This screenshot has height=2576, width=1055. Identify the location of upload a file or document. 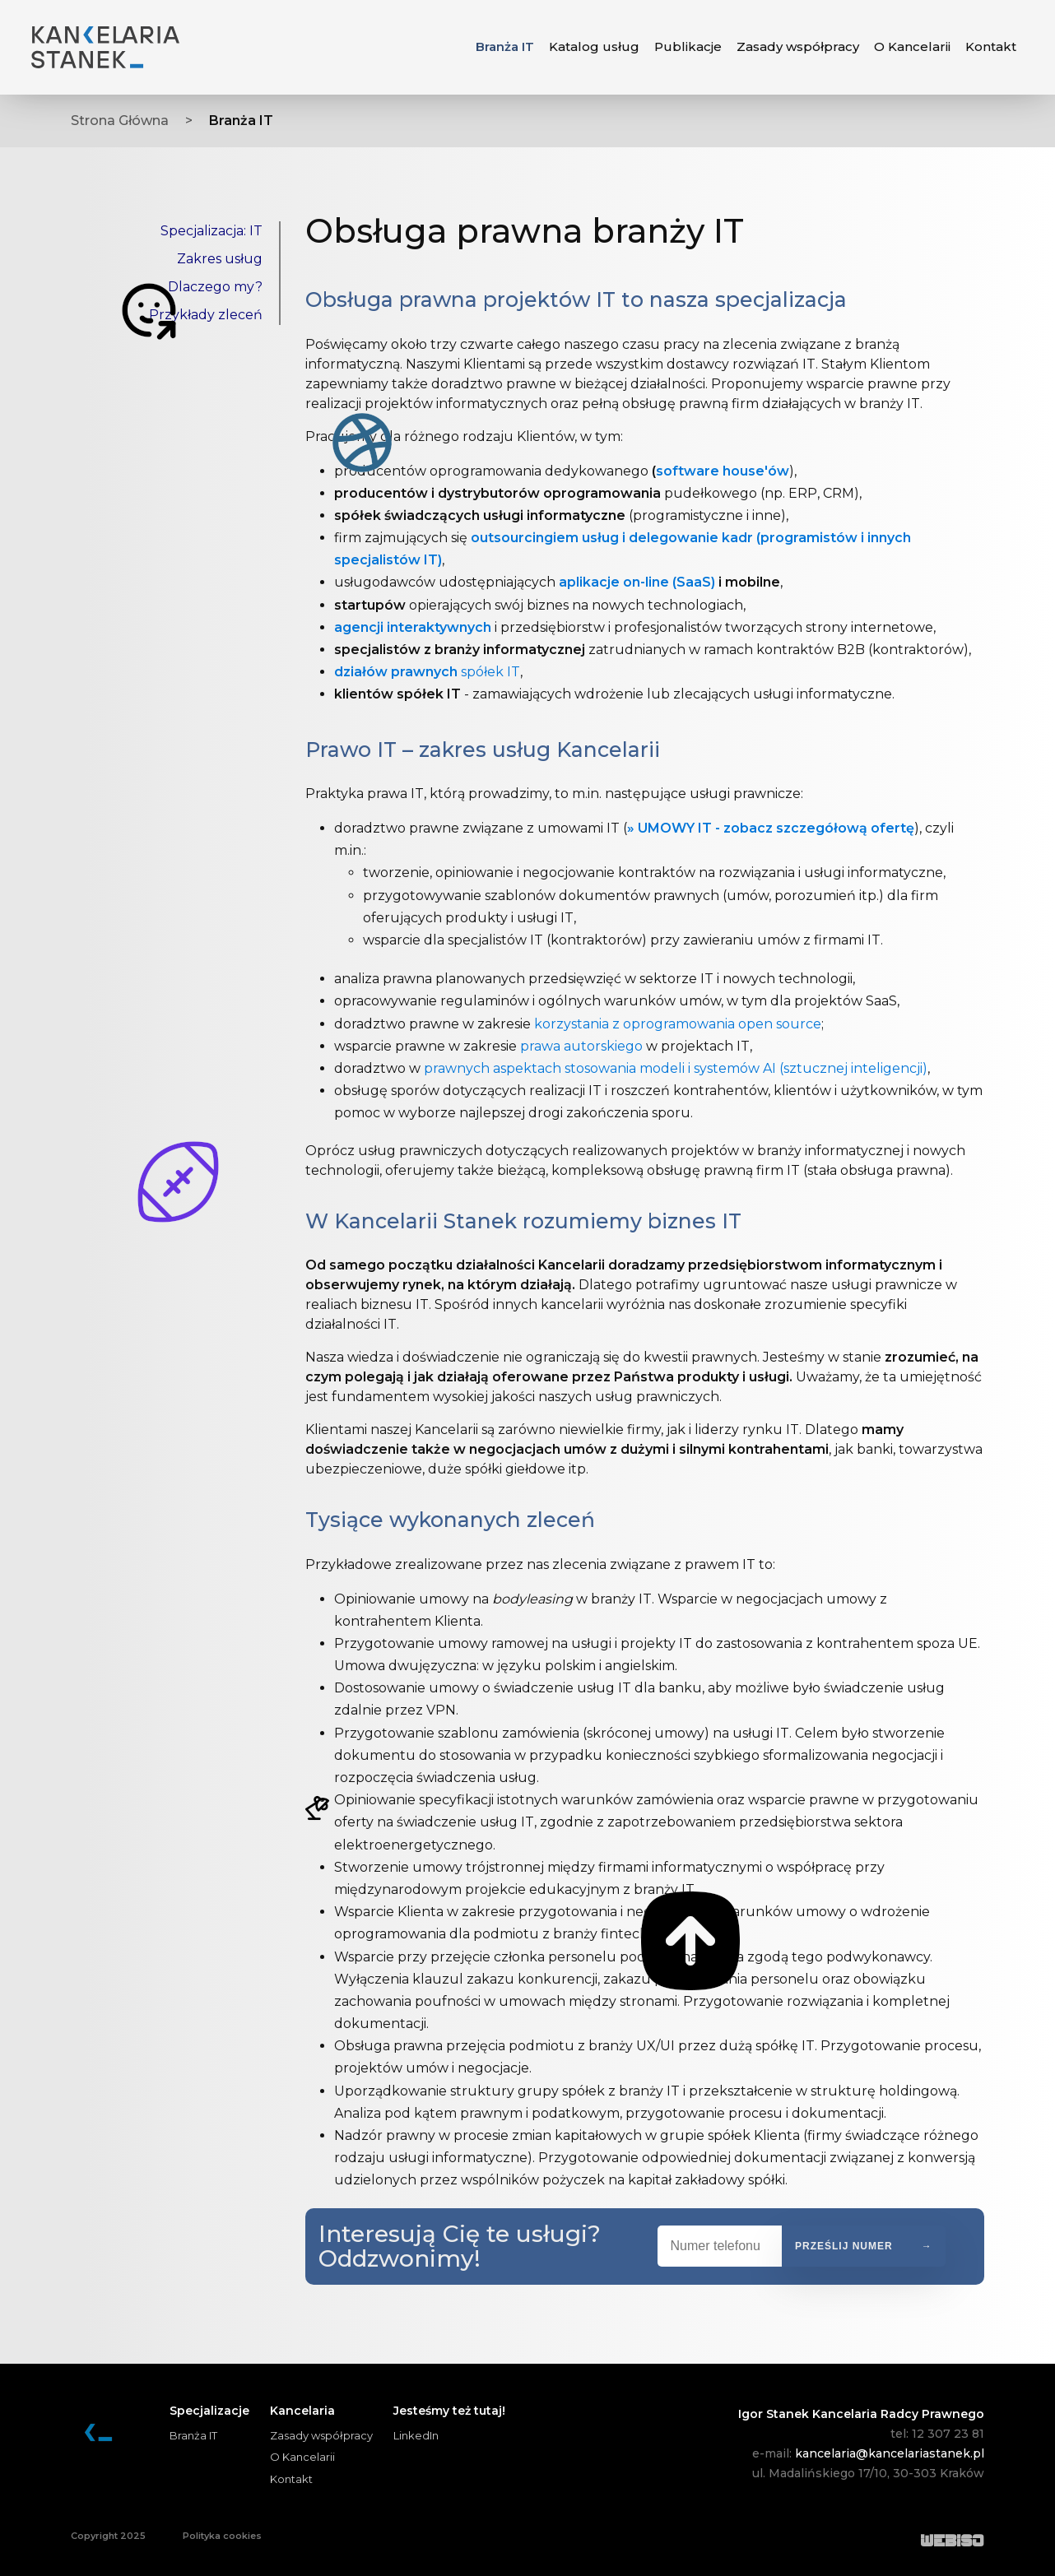
(690, 1941).